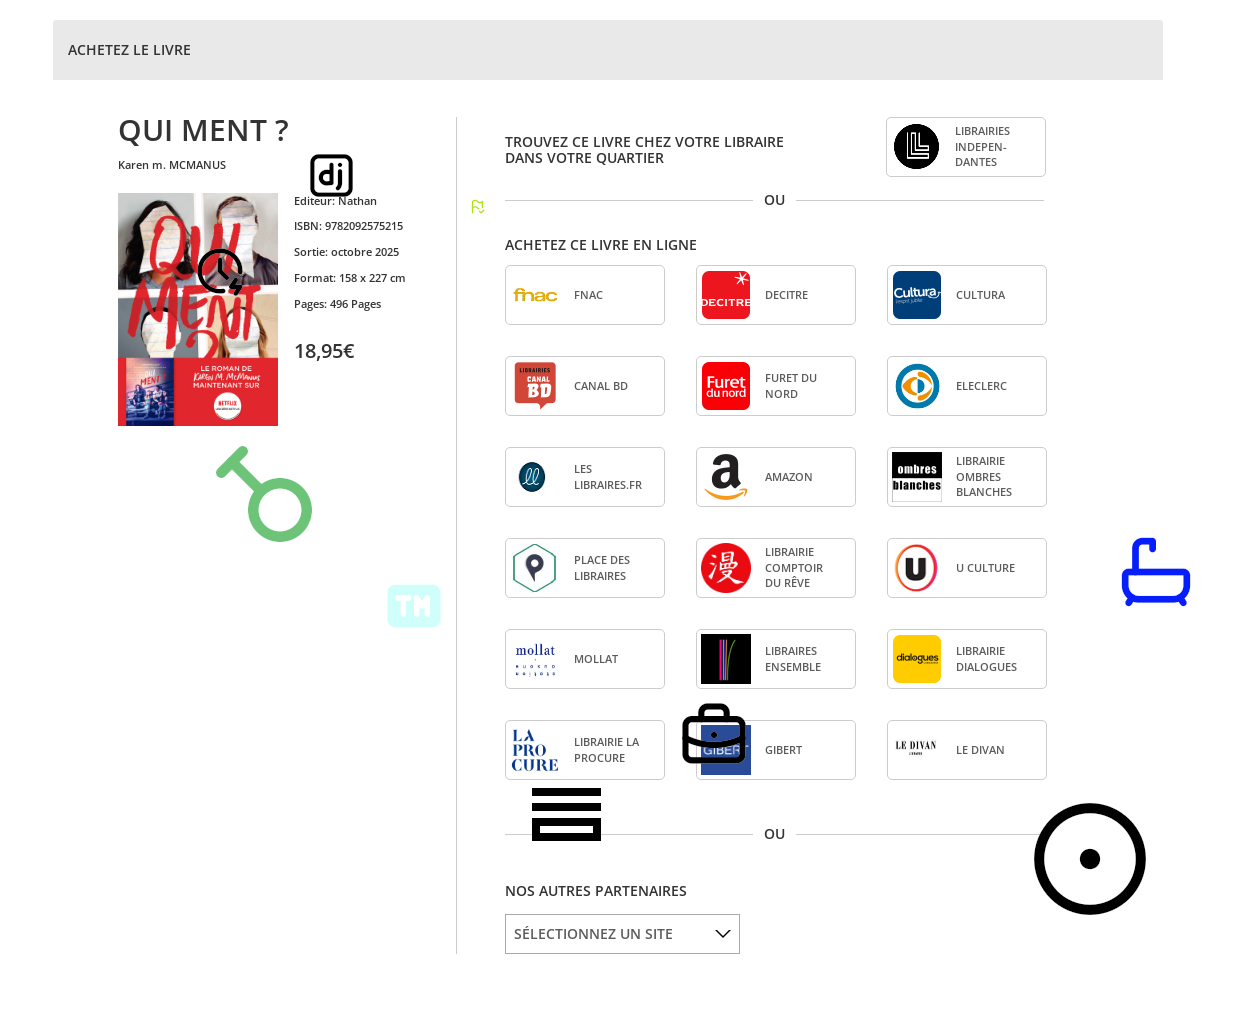 The width and height of the screenshot is (1245, 1009). Describe the element at coordinates (414, 606) in the screenshot. I see `indicates trademarked content or branding` at that location.